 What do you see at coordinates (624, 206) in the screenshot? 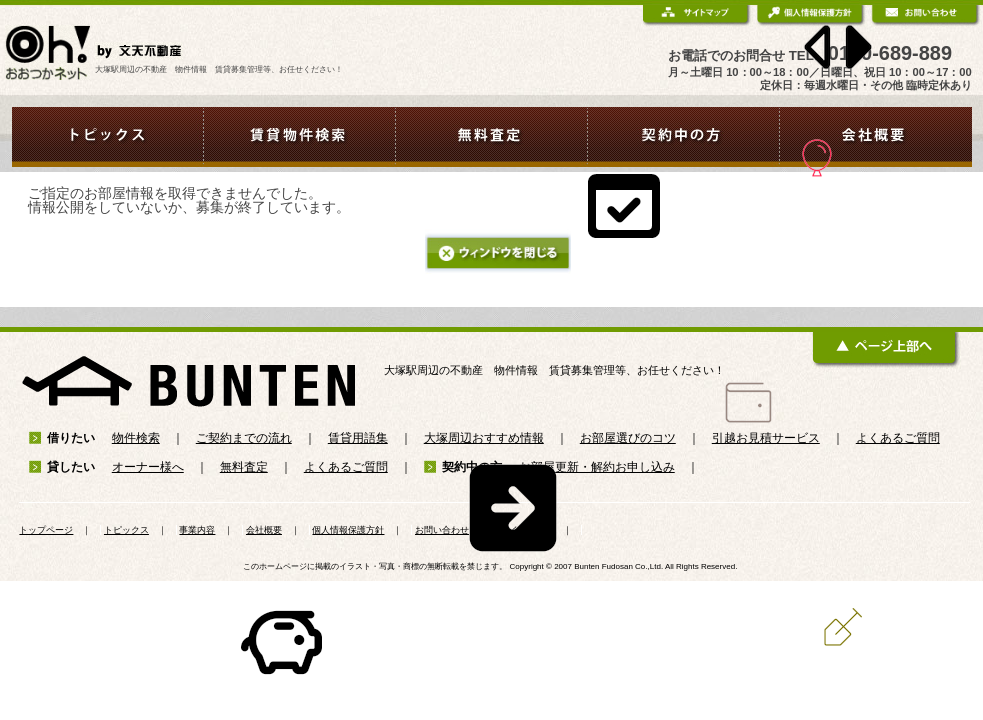
I see `domain verification complete` at bounding box center [624, 206].